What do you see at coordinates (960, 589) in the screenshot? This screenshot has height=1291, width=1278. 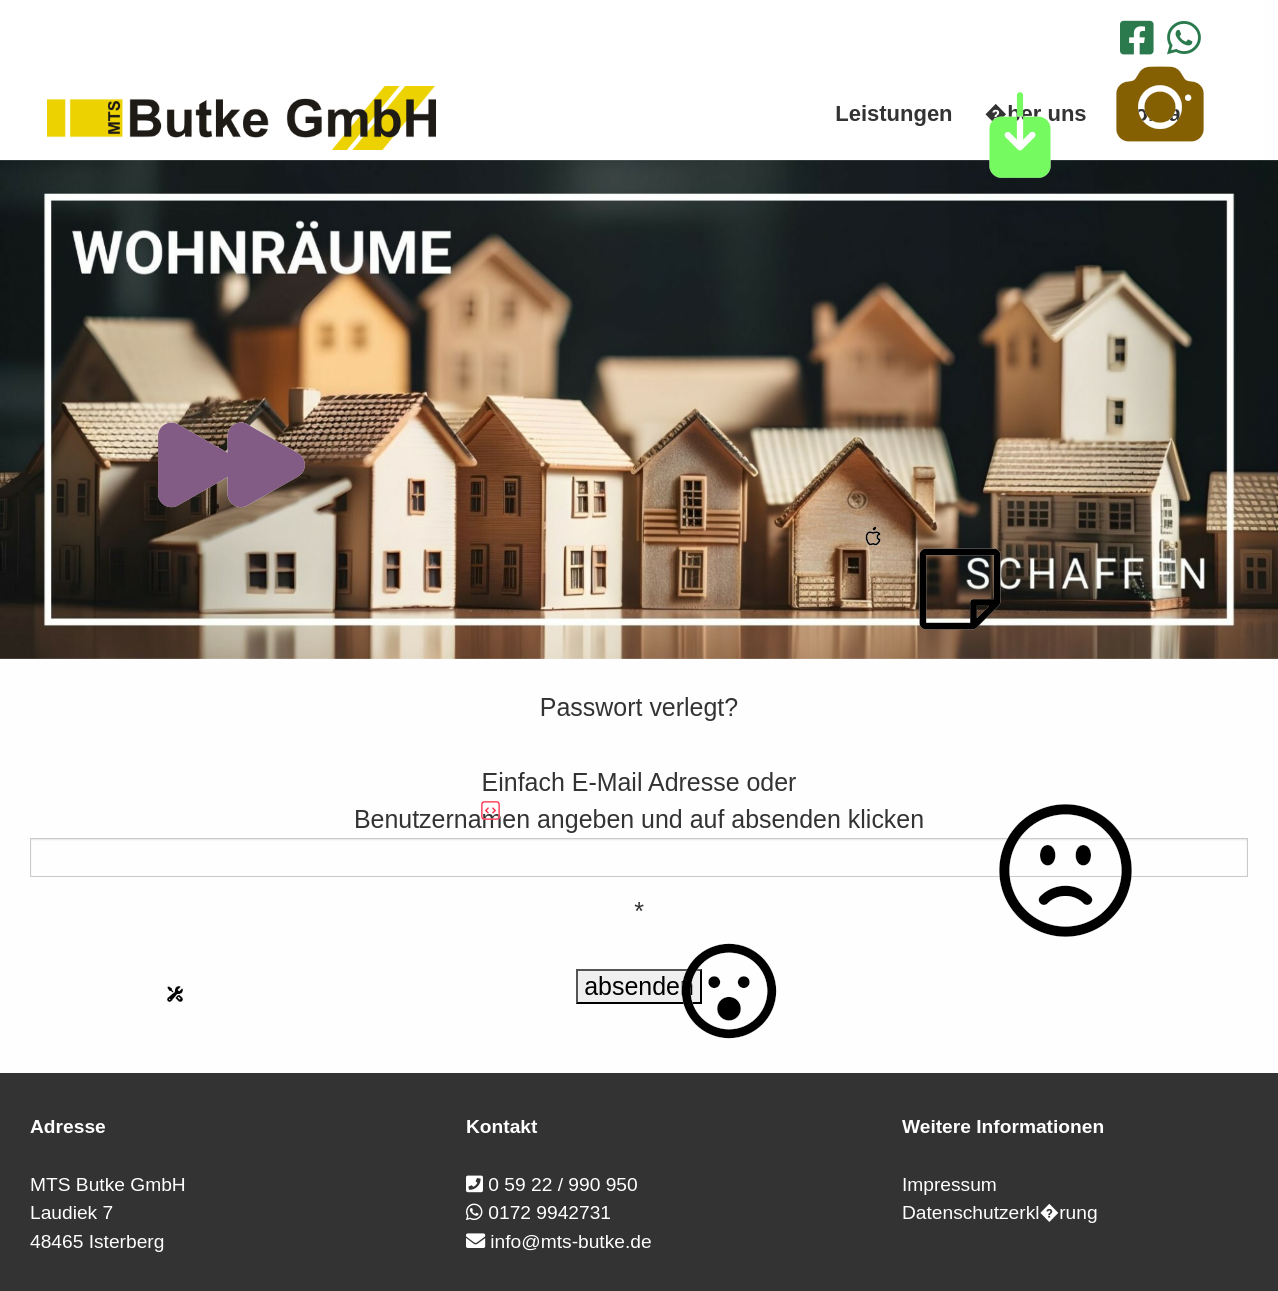 I see `create a new note` at bounding box center [960, 589].